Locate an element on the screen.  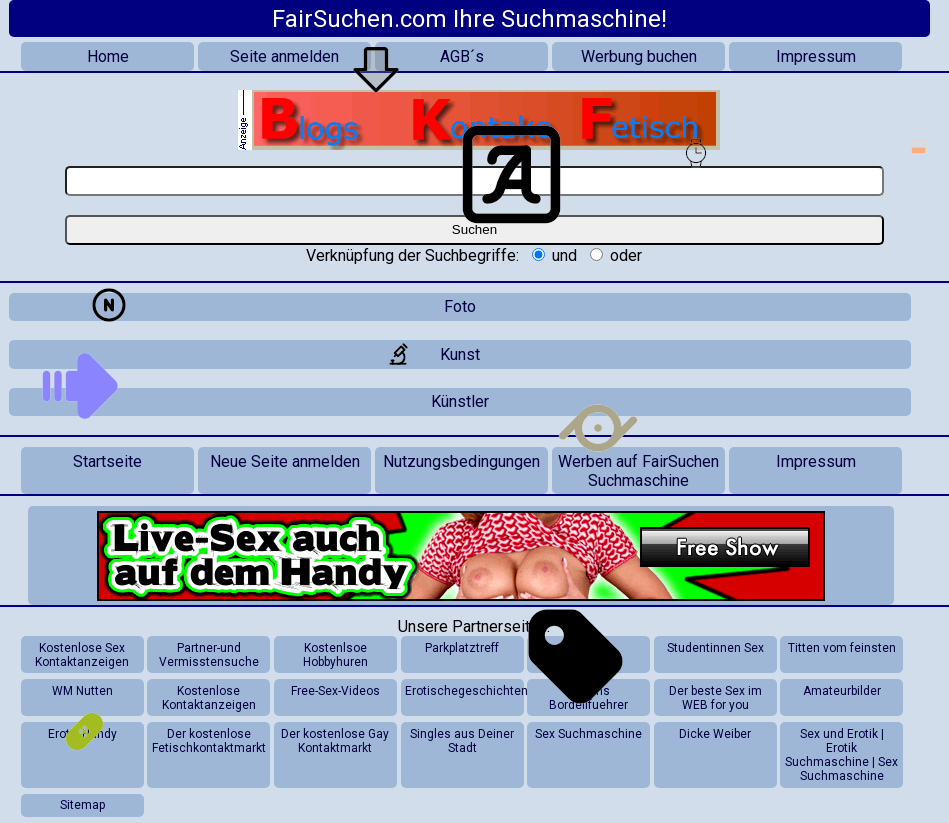
access first aid or medical resources is located at coordinates (84, 731).